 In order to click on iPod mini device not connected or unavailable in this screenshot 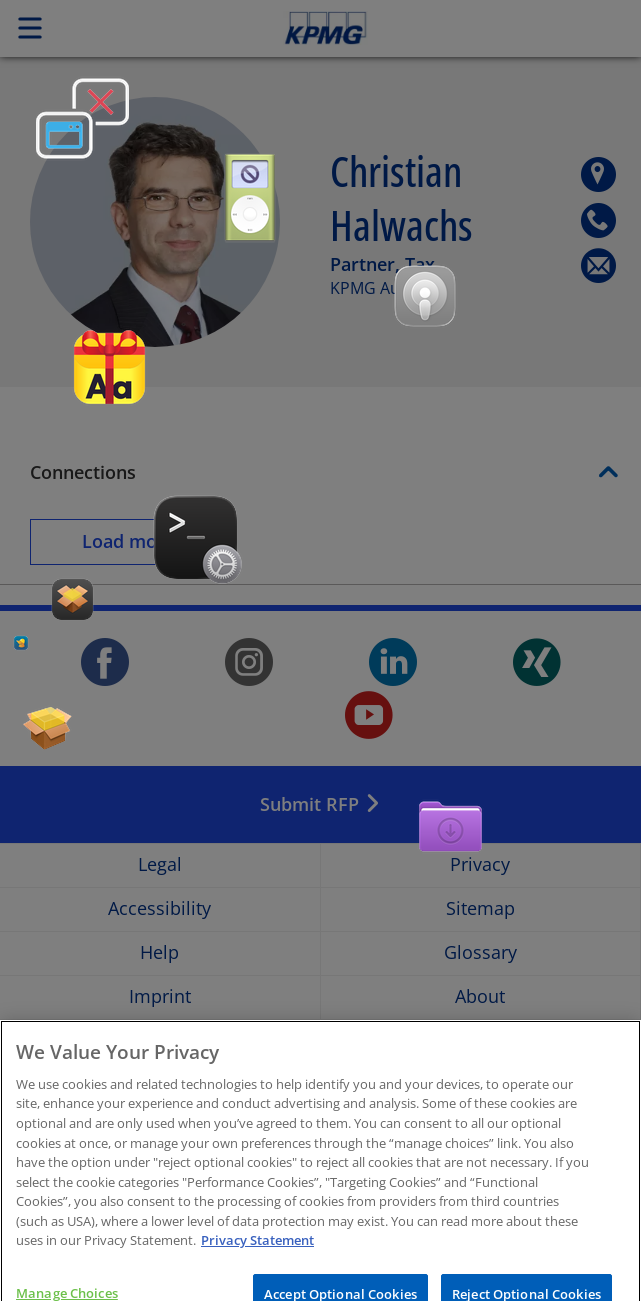, I will do `click(250, 198)`.